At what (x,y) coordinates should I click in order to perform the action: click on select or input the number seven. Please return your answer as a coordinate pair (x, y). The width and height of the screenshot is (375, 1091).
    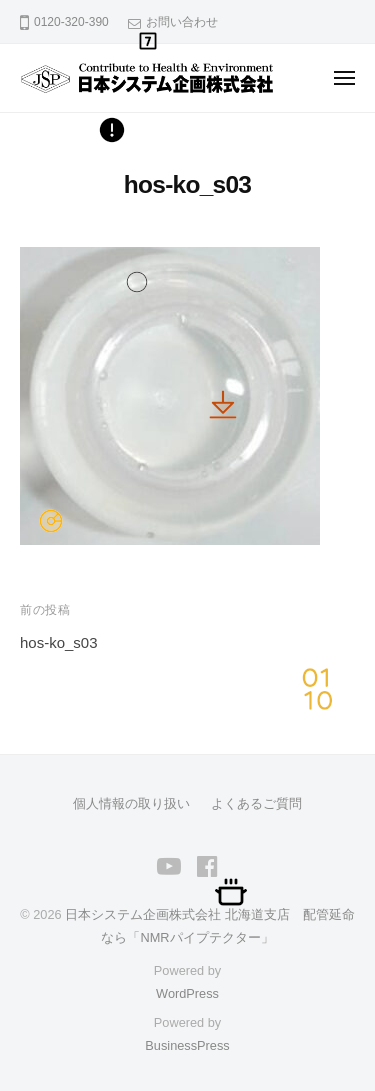
    Looking at the image, I should click on (148, 41).